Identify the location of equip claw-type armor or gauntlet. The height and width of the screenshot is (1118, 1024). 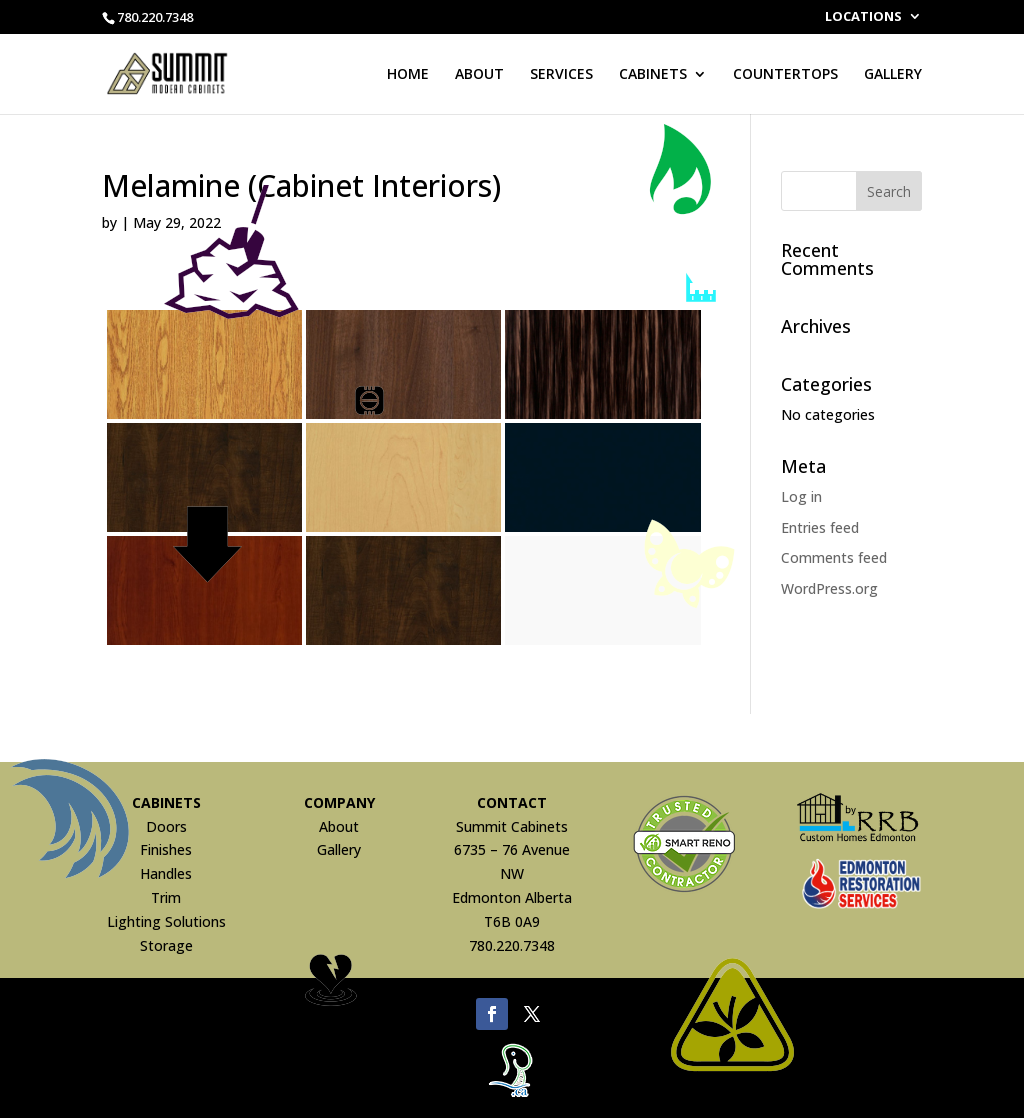
(69, 818).